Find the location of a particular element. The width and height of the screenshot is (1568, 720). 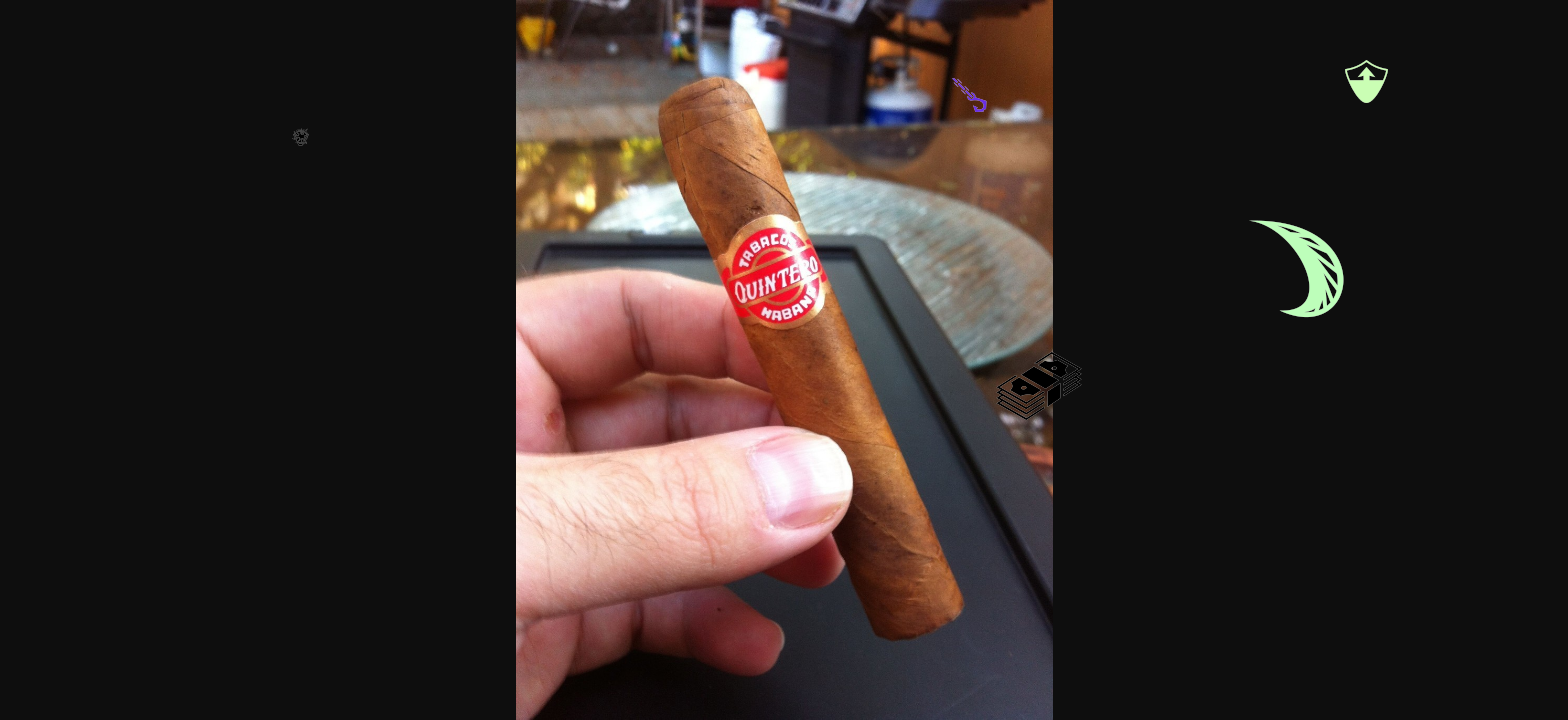

indicates a slash or cutting attack action is located at coordinates (1297, 269).